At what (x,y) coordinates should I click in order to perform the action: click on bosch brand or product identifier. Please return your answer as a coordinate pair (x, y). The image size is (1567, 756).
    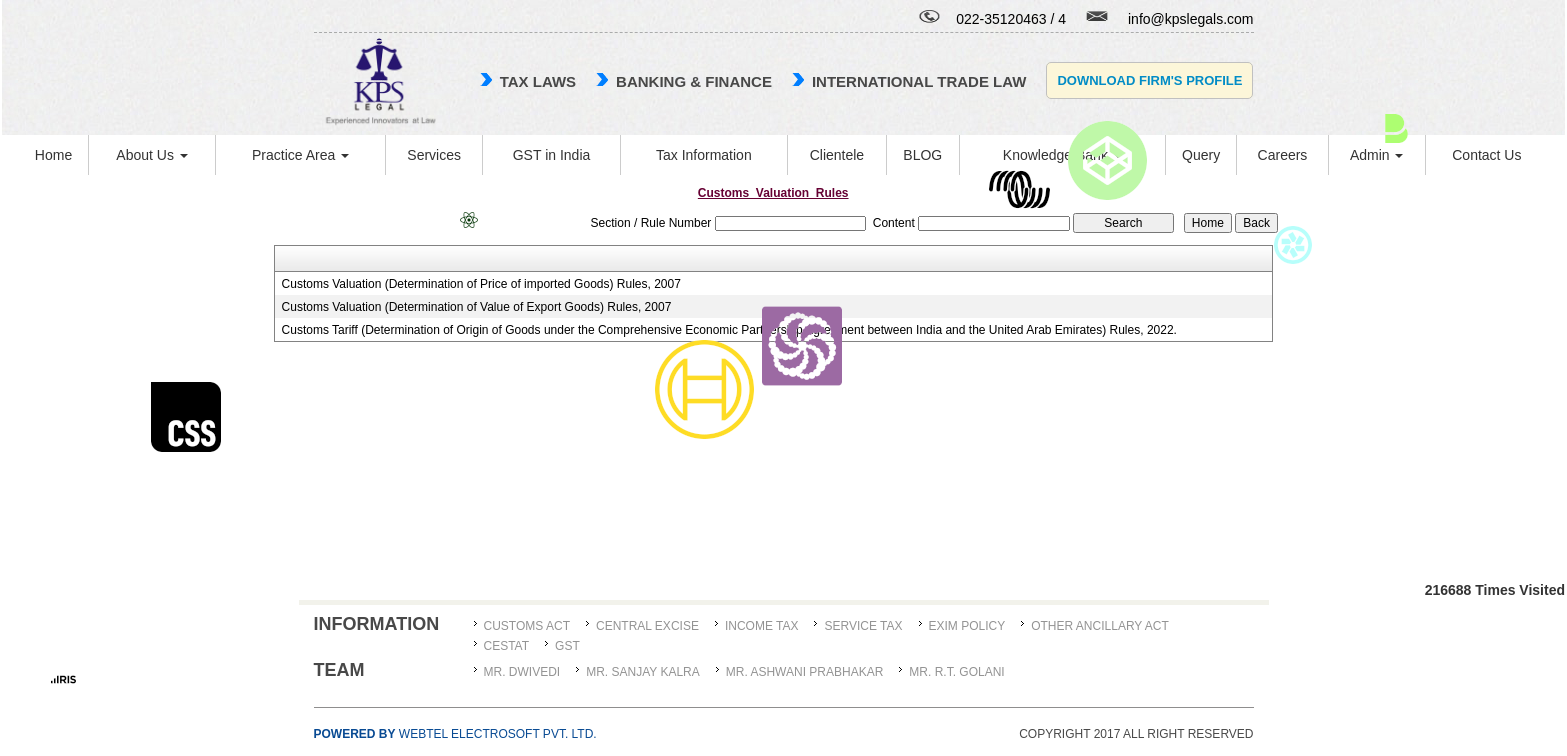
    Looking at the image, I should click on (704, 389).